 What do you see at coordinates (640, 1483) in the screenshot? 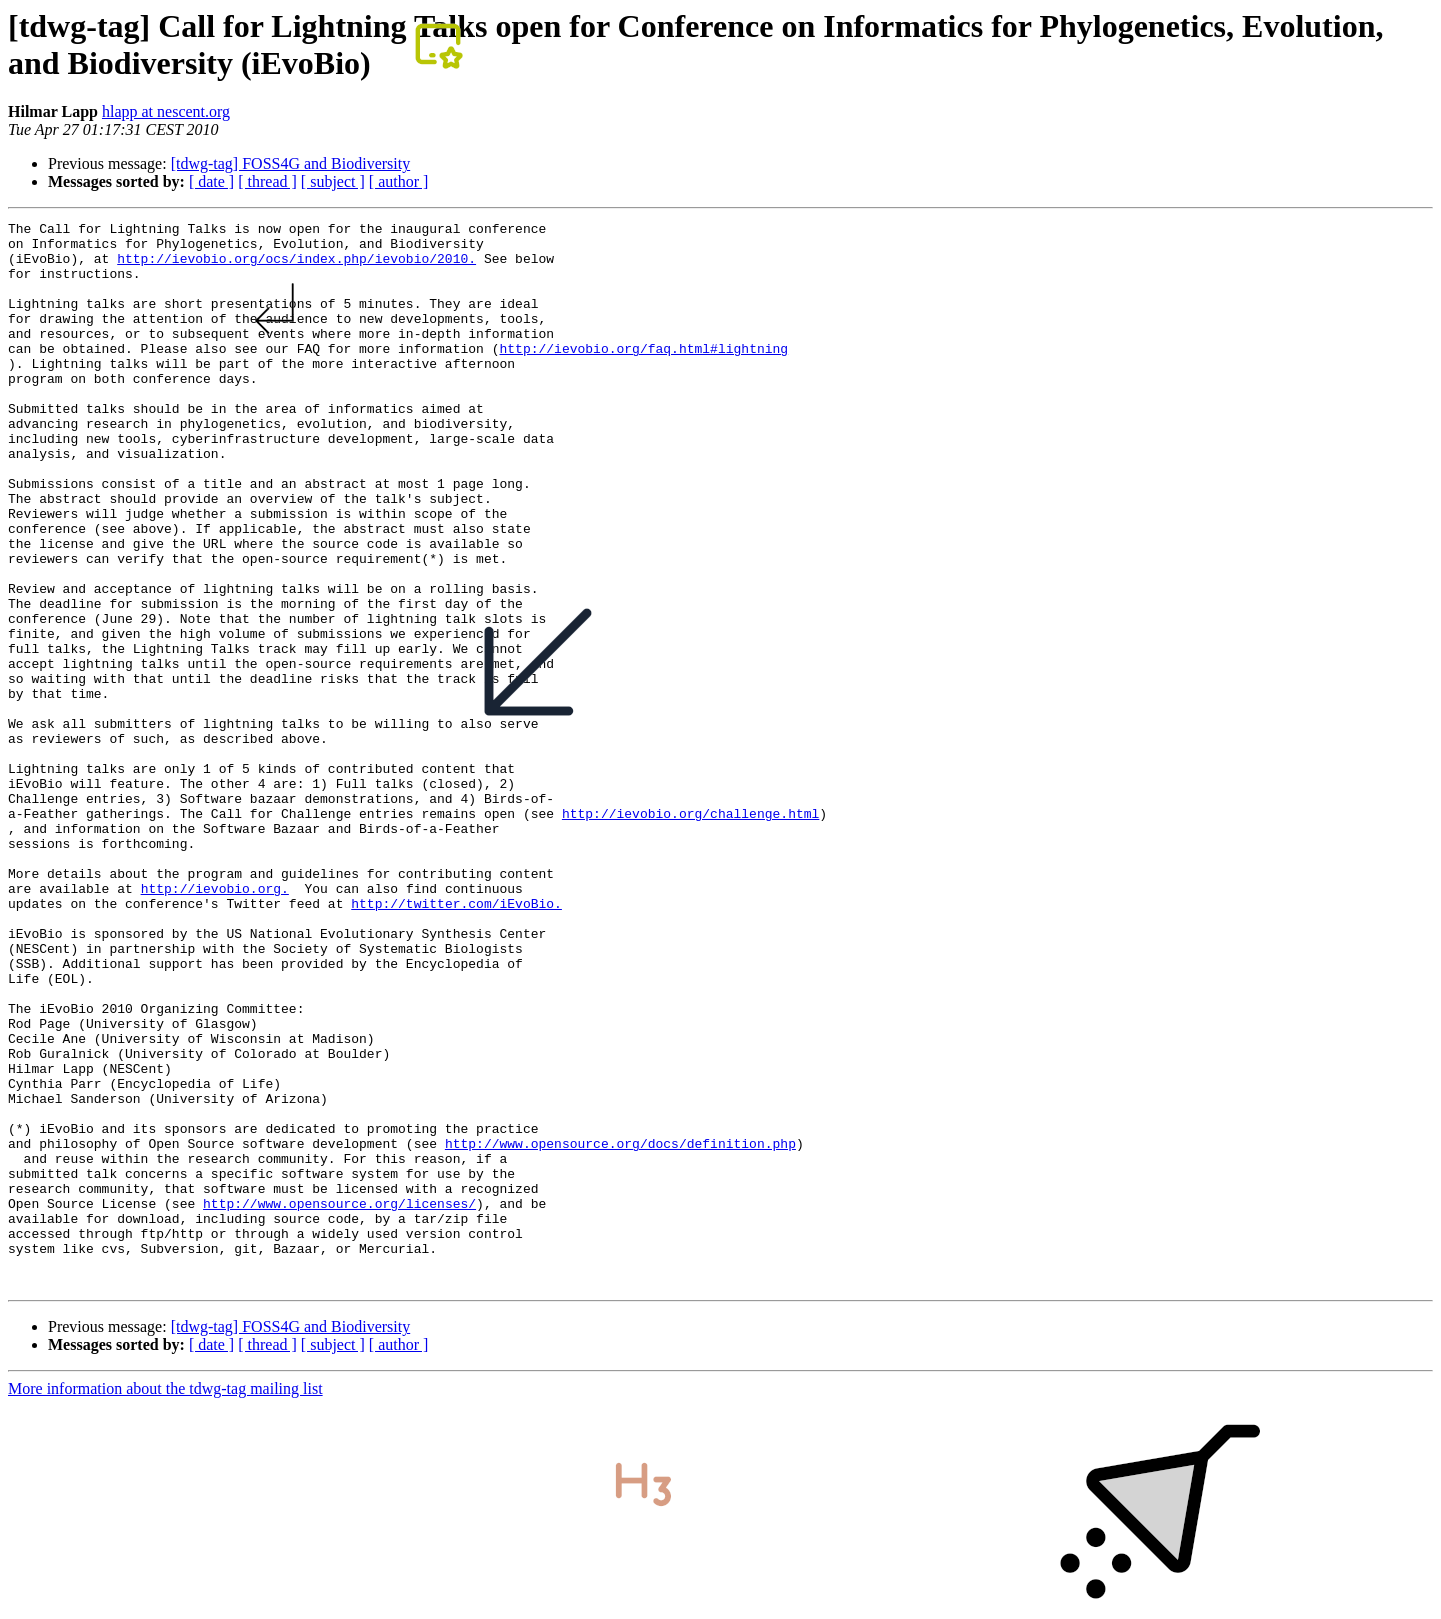
I see `format text as heading level 3` at bounding box center [640, 1483].